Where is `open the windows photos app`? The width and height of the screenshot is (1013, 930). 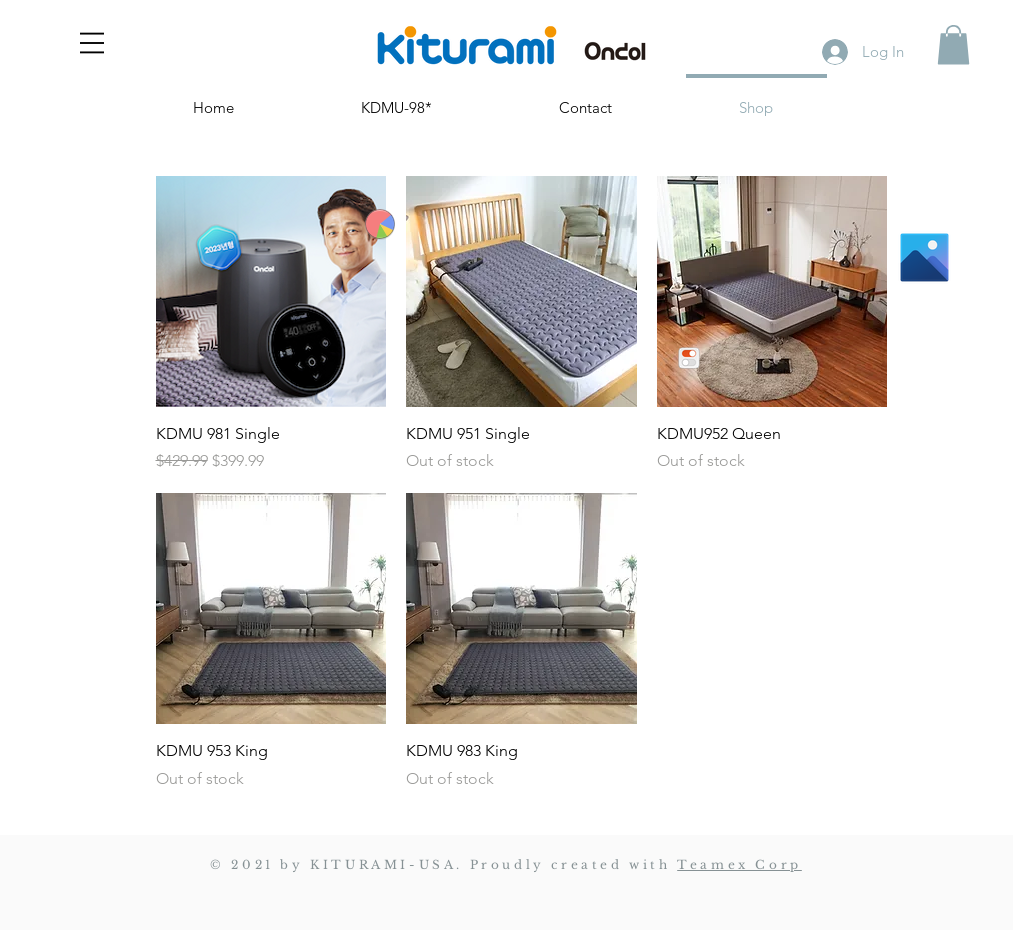 open the windows photos app is located at coordinates (924, 257).